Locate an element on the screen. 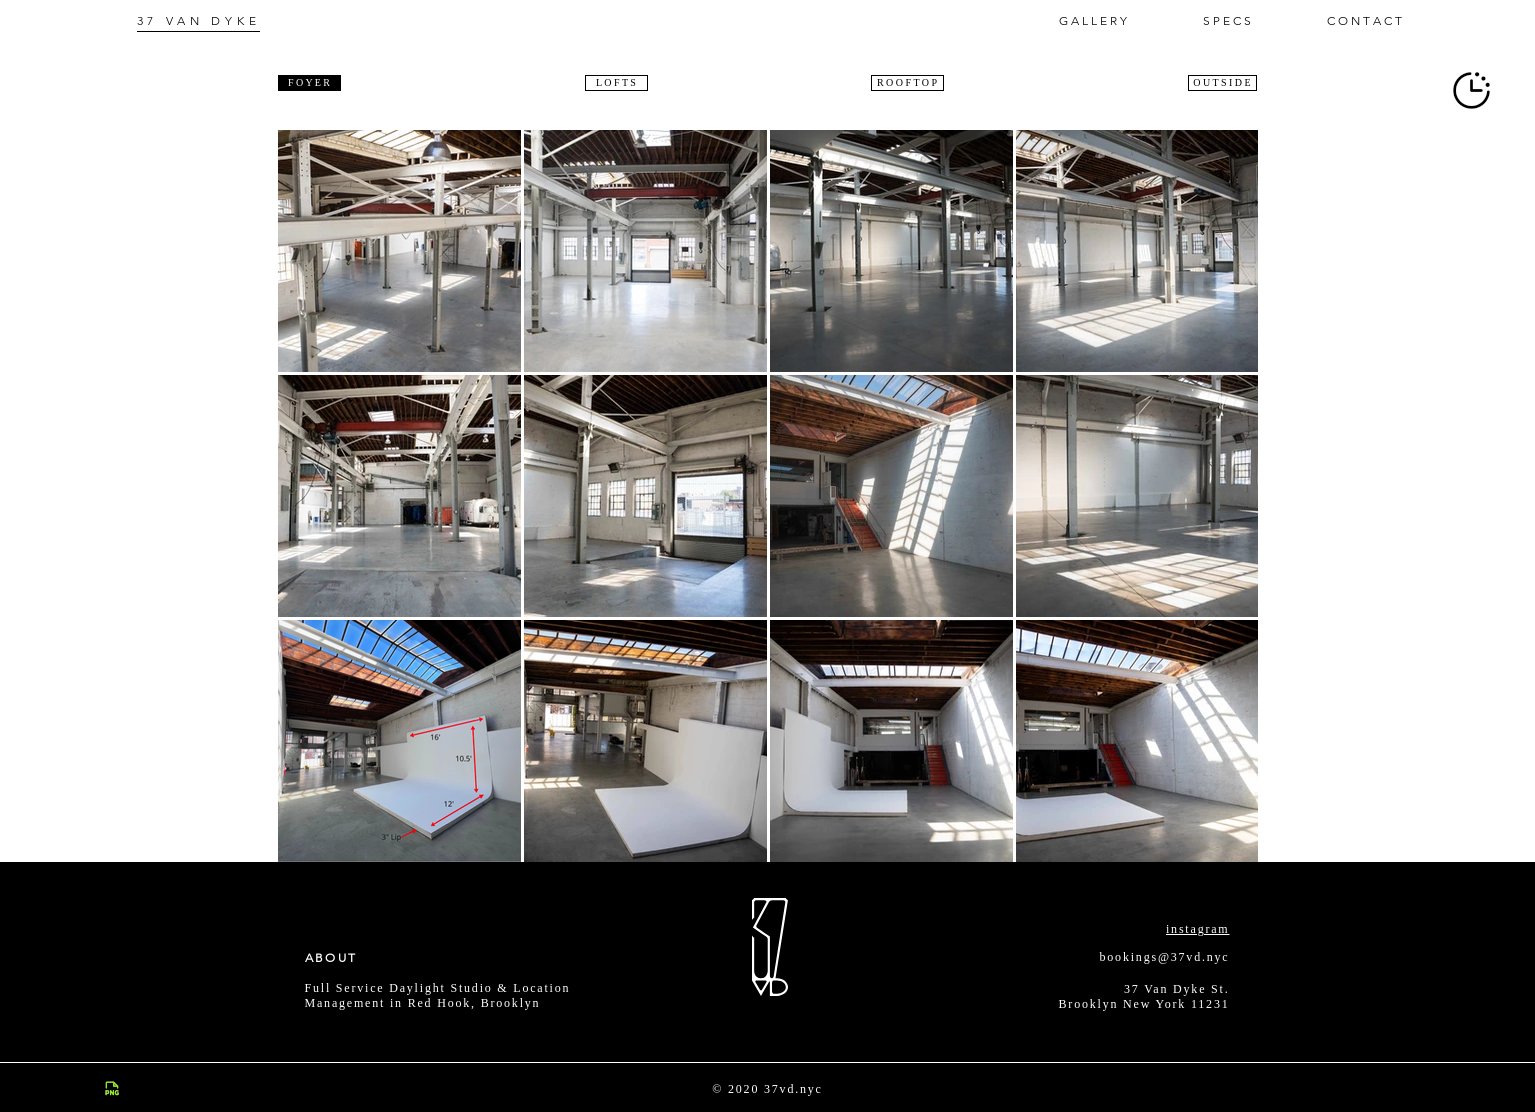 This screenshot has height=1112, width=1535. view remaining time on a countdown timer is located at coordinates (1471, 90).